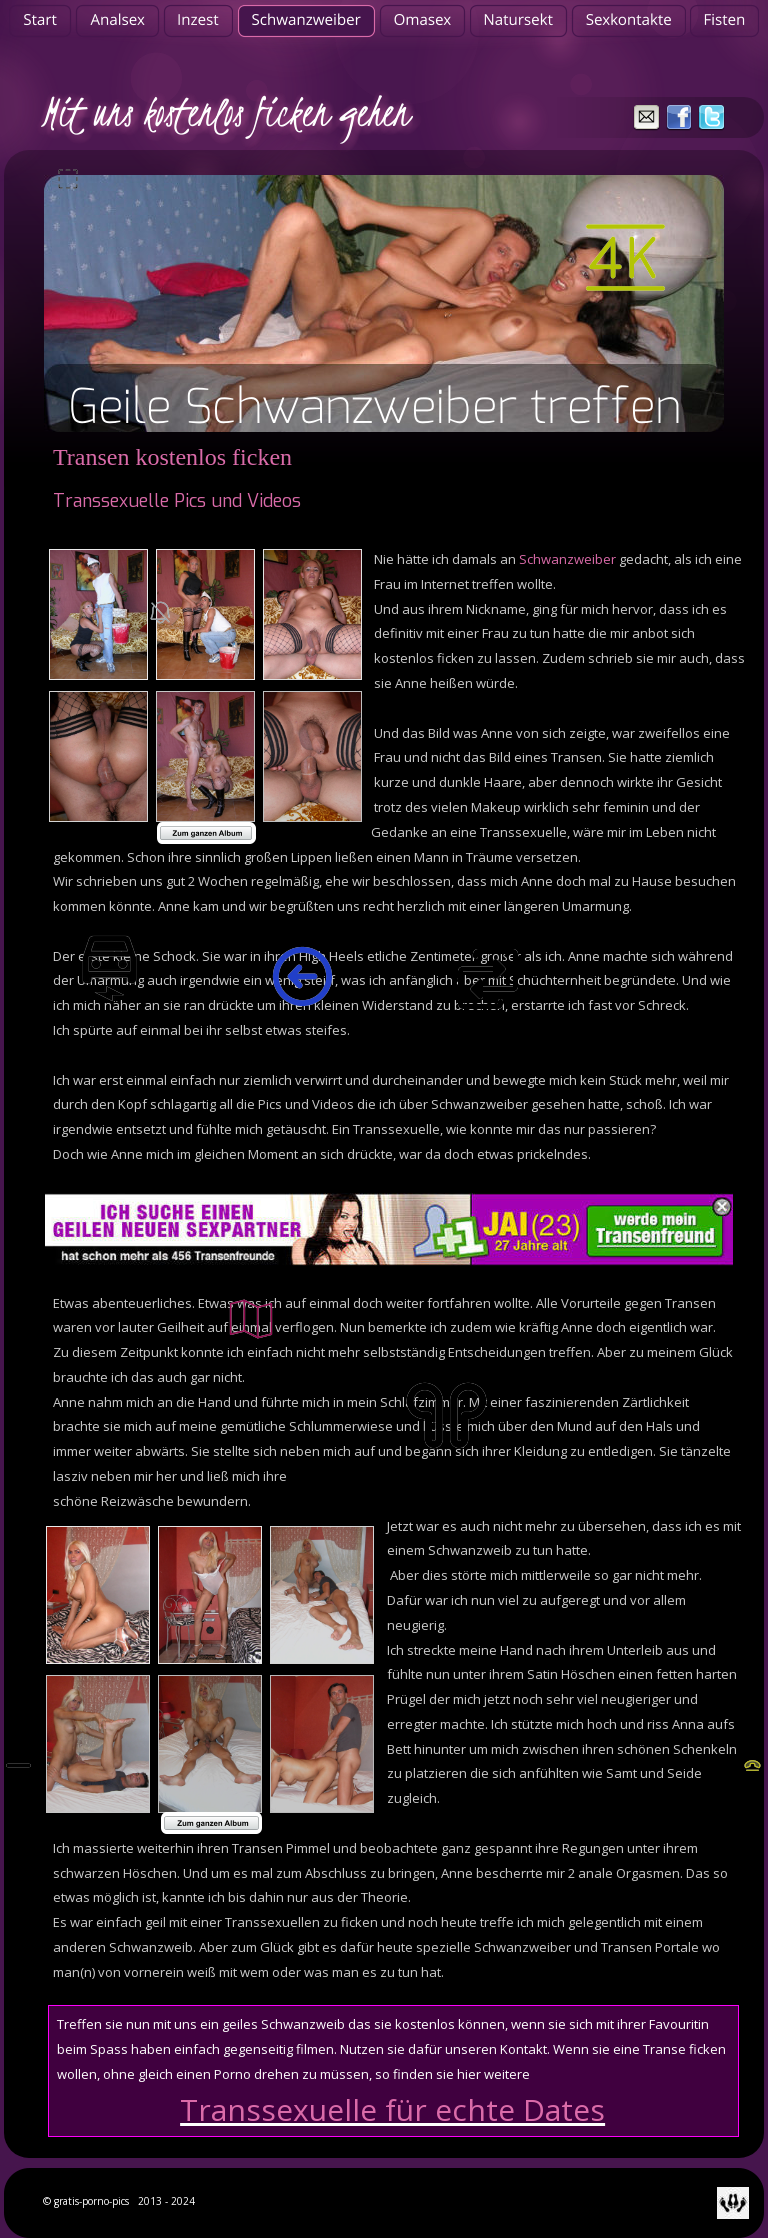 This screenshot has width=768, height=2238. What do you see at coordinates (68, 179) in the screenshot?
I see `select or highlight an area` at bounding box center [68, 179].